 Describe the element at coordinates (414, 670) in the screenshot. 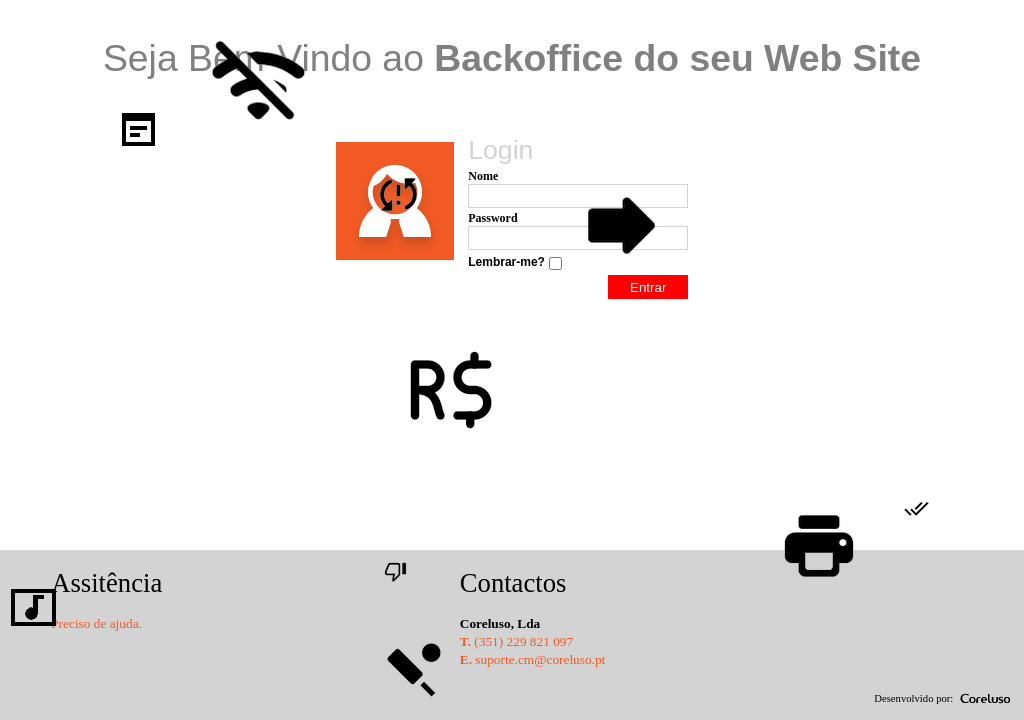

I see `access cricket sports content` at that location.